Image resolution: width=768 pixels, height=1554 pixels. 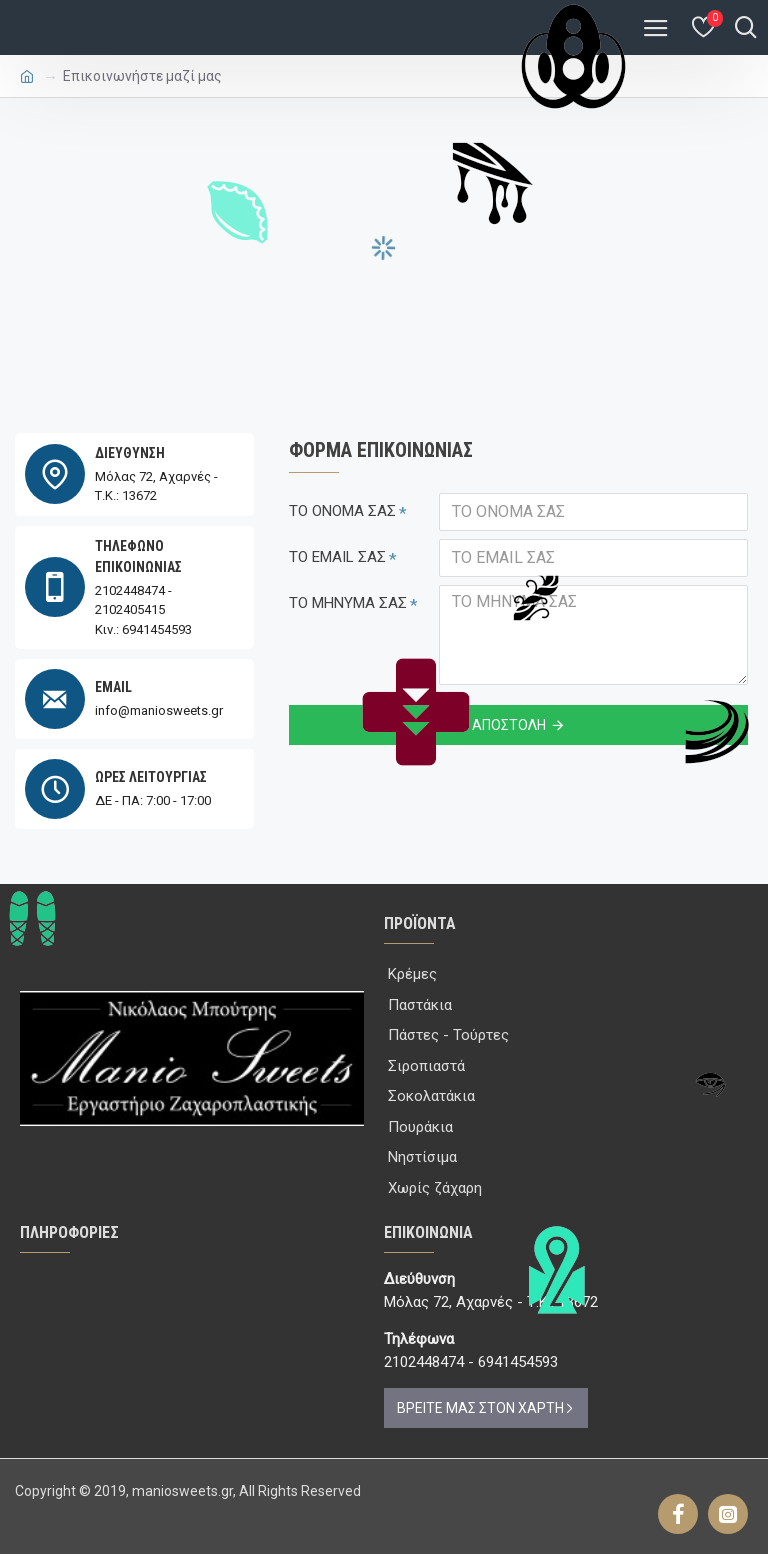 I want to click on indicates eye strain or fatigue warning, so click(x=710, y=1081).